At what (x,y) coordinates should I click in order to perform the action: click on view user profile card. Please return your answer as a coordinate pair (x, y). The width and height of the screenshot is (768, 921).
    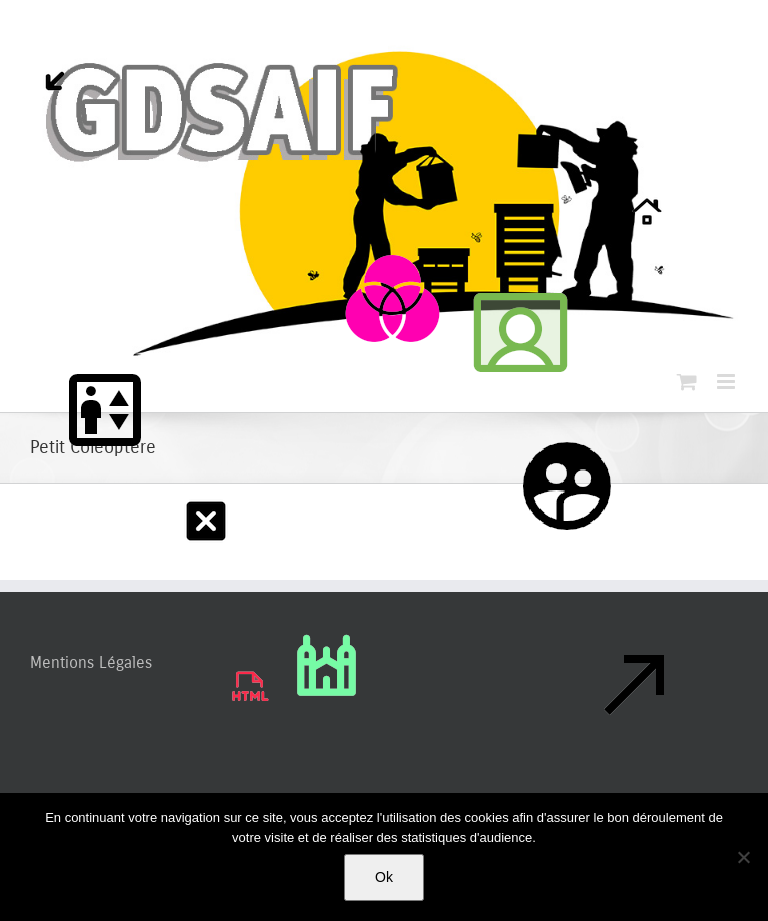
    Looking at the image, I should click on (520, 332).